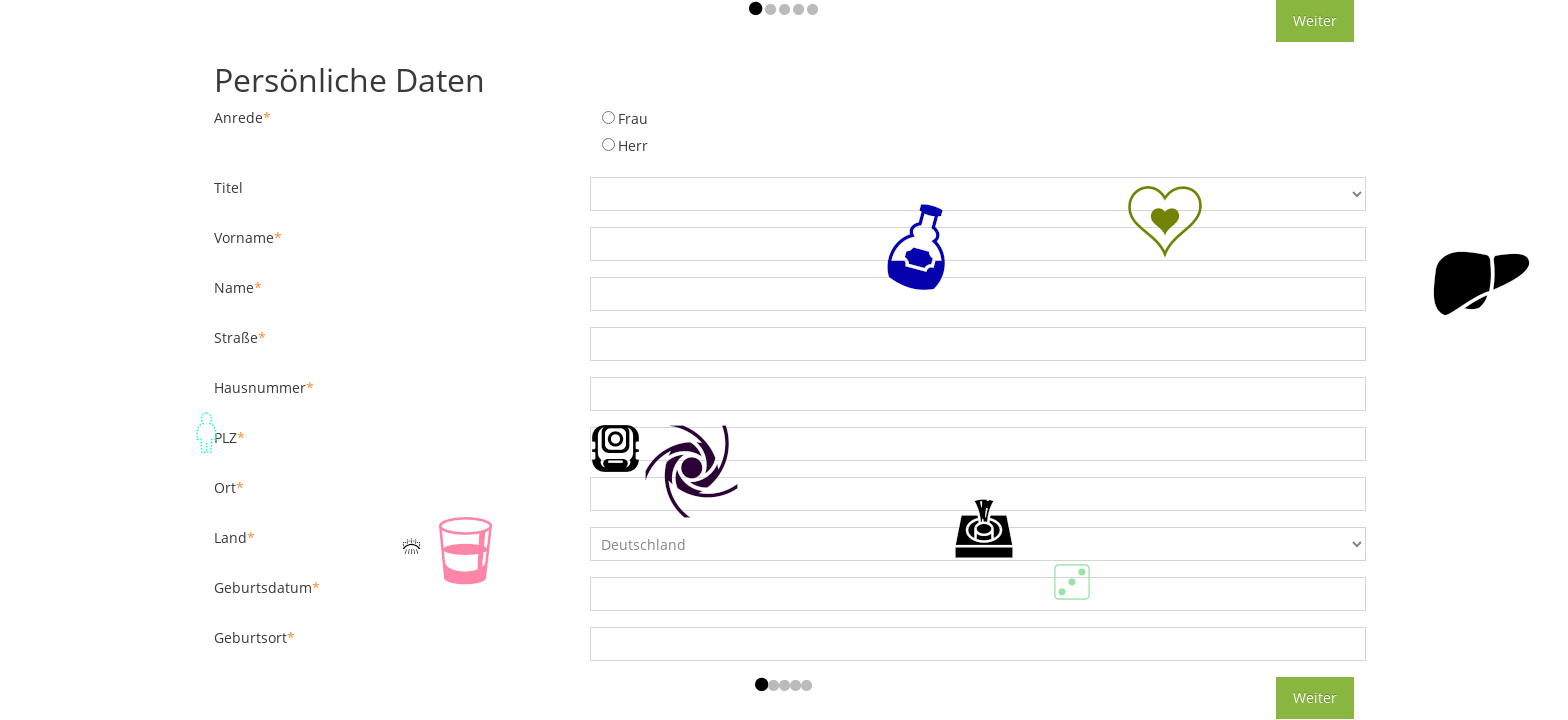 The height and width of the screenshot is (720, 1568). I want to click on spy or stealth game mode, so click(691, 471).